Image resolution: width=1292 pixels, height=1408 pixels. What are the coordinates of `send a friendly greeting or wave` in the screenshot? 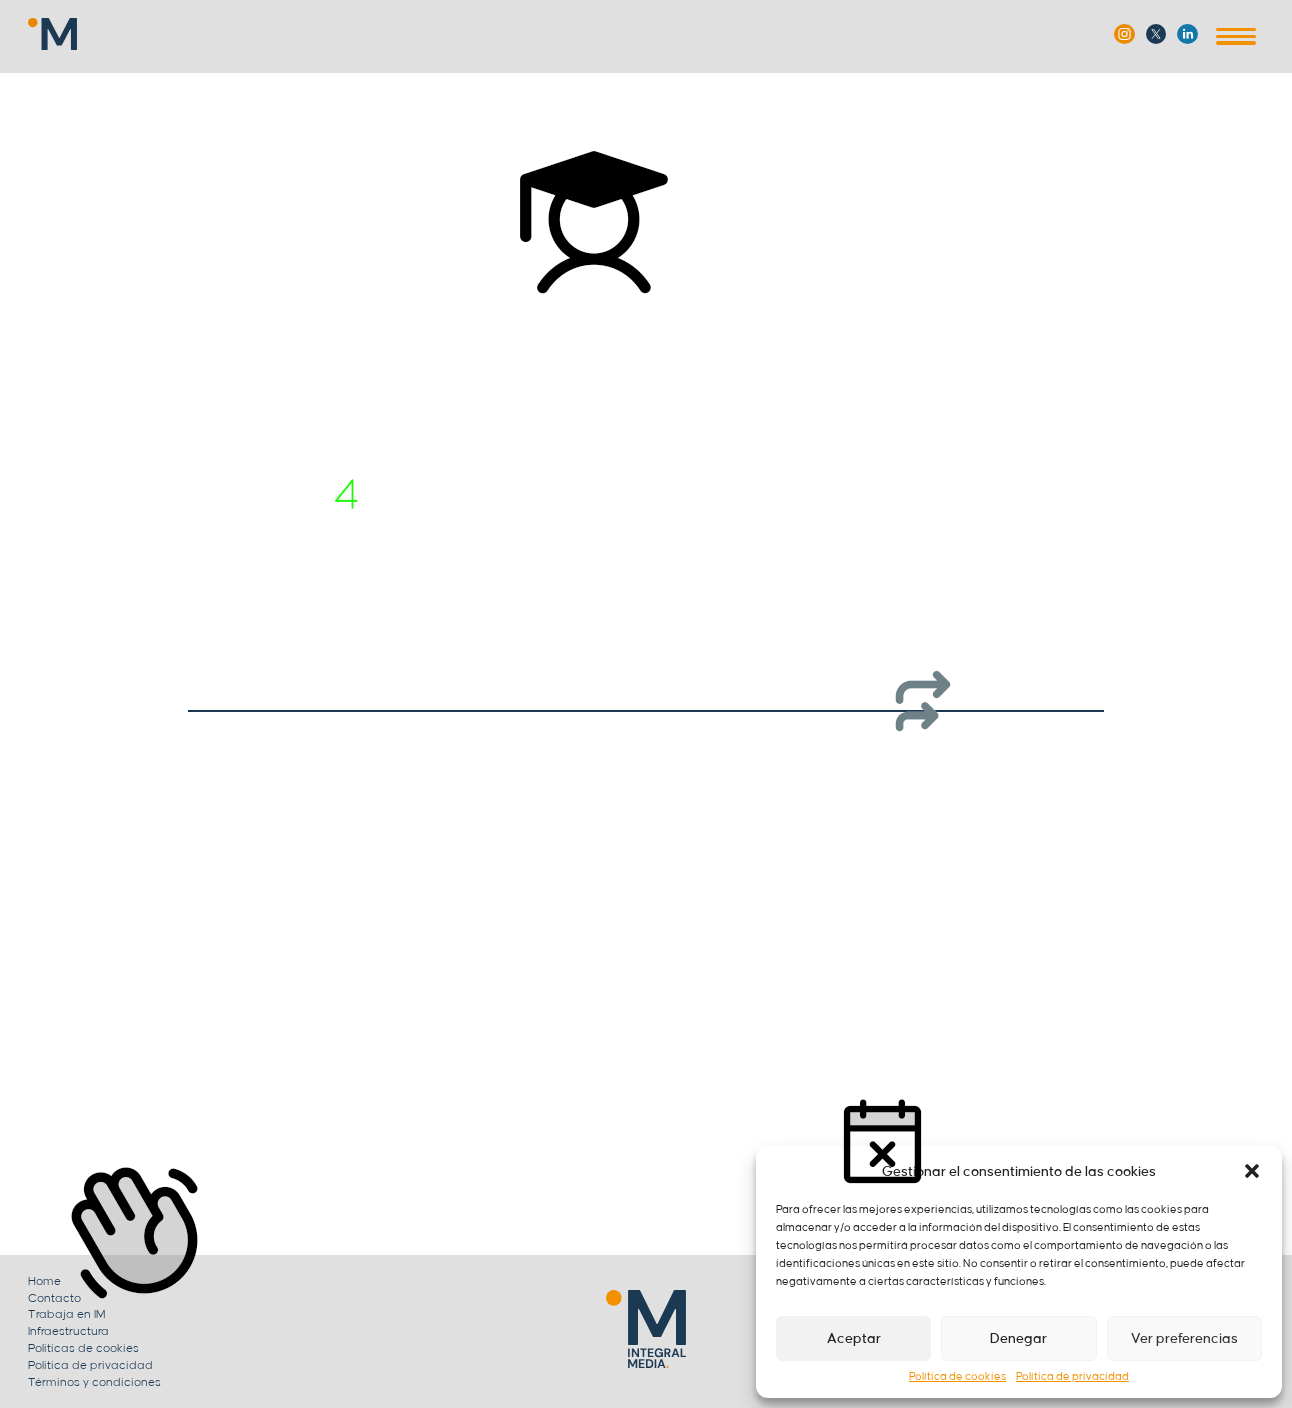 It's located at (134, 1230).